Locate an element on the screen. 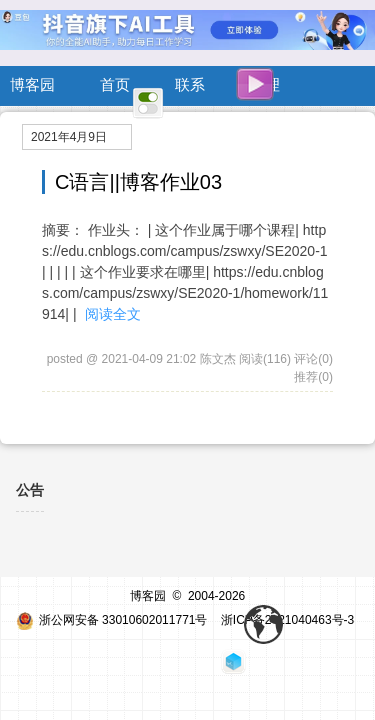 The image size is (375, 720). access software sources and repository settings is located at coordinates (263, 624).